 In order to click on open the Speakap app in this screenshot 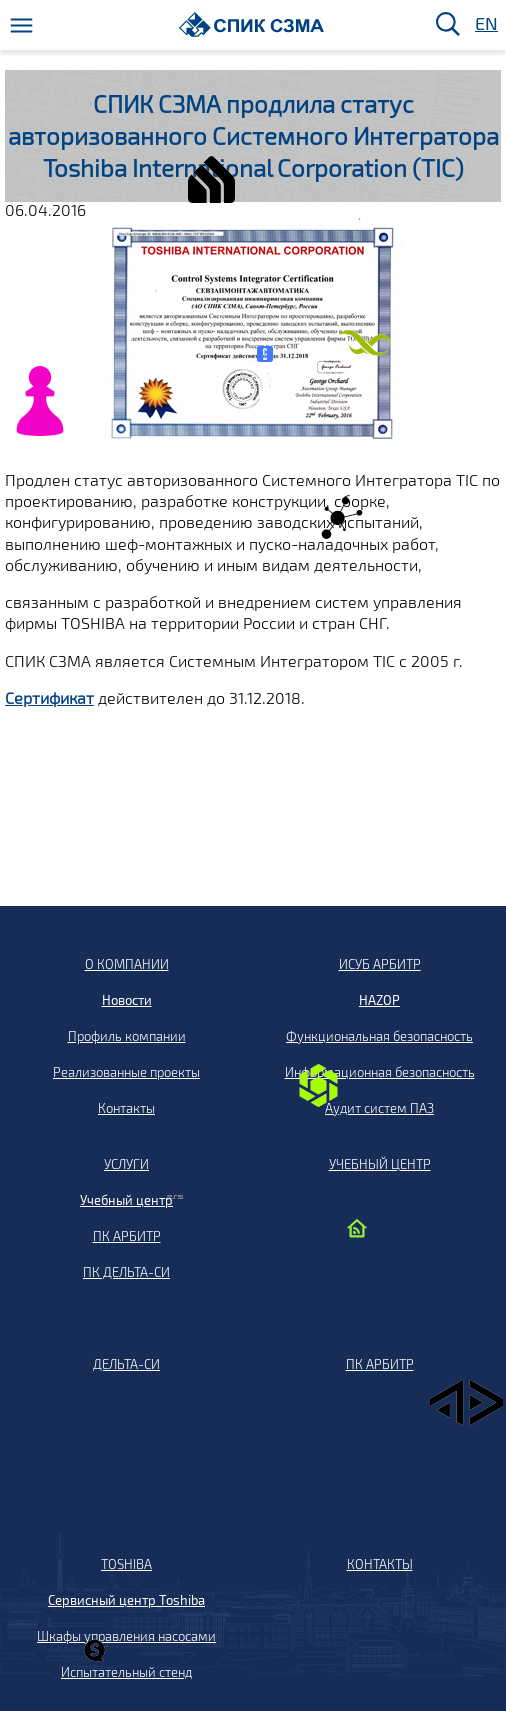, I will do `click(94, 1650)`.